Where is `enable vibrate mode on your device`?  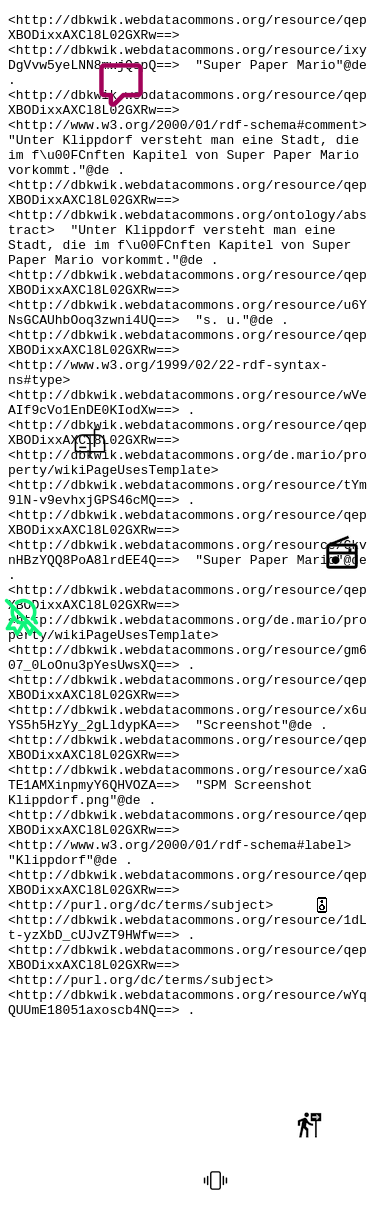
enable vibrate mode on your device is located at coordinates (215, 1180).